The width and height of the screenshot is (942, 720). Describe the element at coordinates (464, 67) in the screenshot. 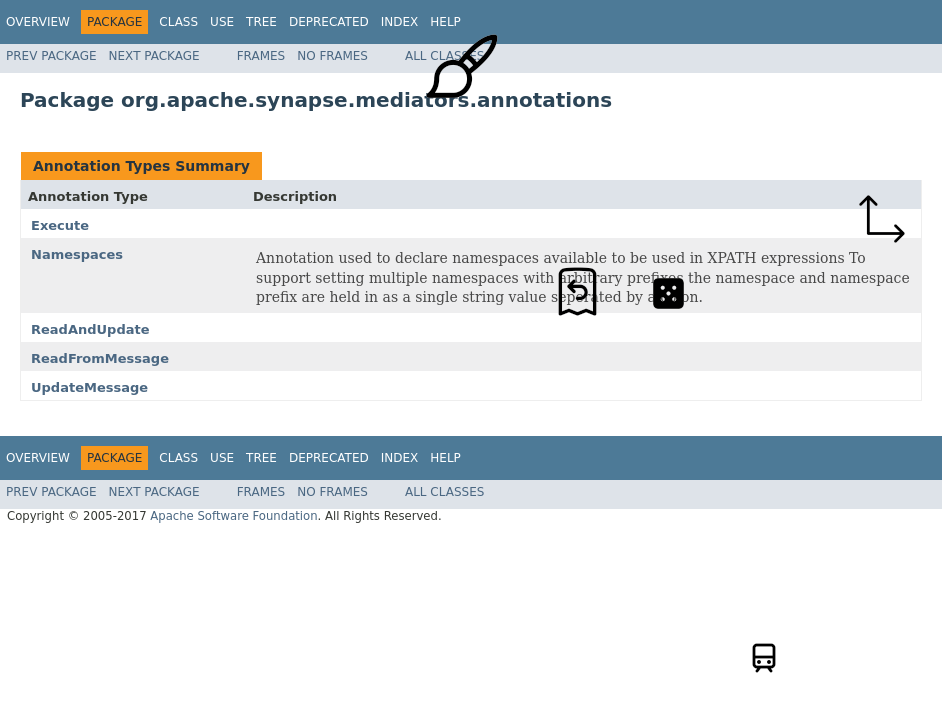

I see `access drawing or painting tools` at that location.